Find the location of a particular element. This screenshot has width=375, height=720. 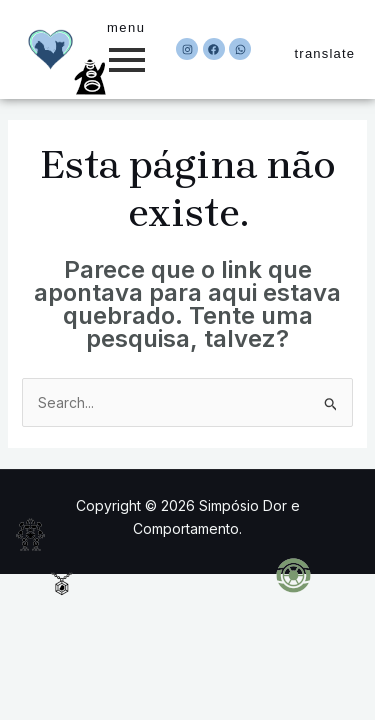

view jewelry or accessories inventory is located at coordinates (62, 584).